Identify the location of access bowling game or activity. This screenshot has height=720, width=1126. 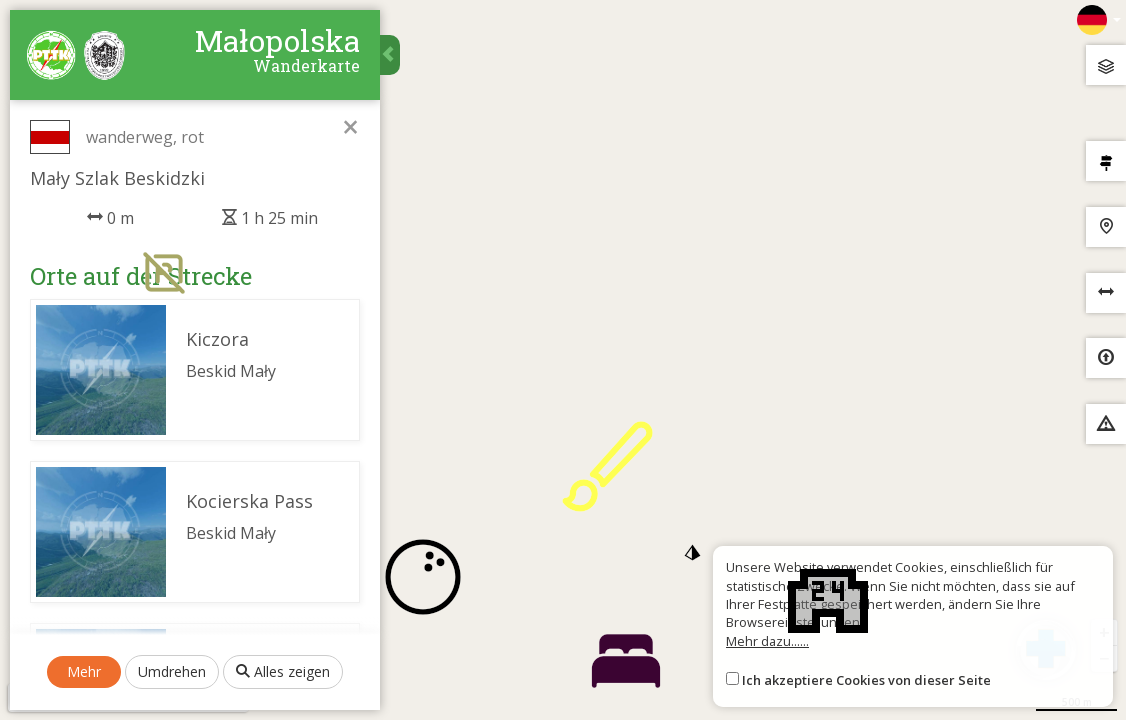
(423, 577).